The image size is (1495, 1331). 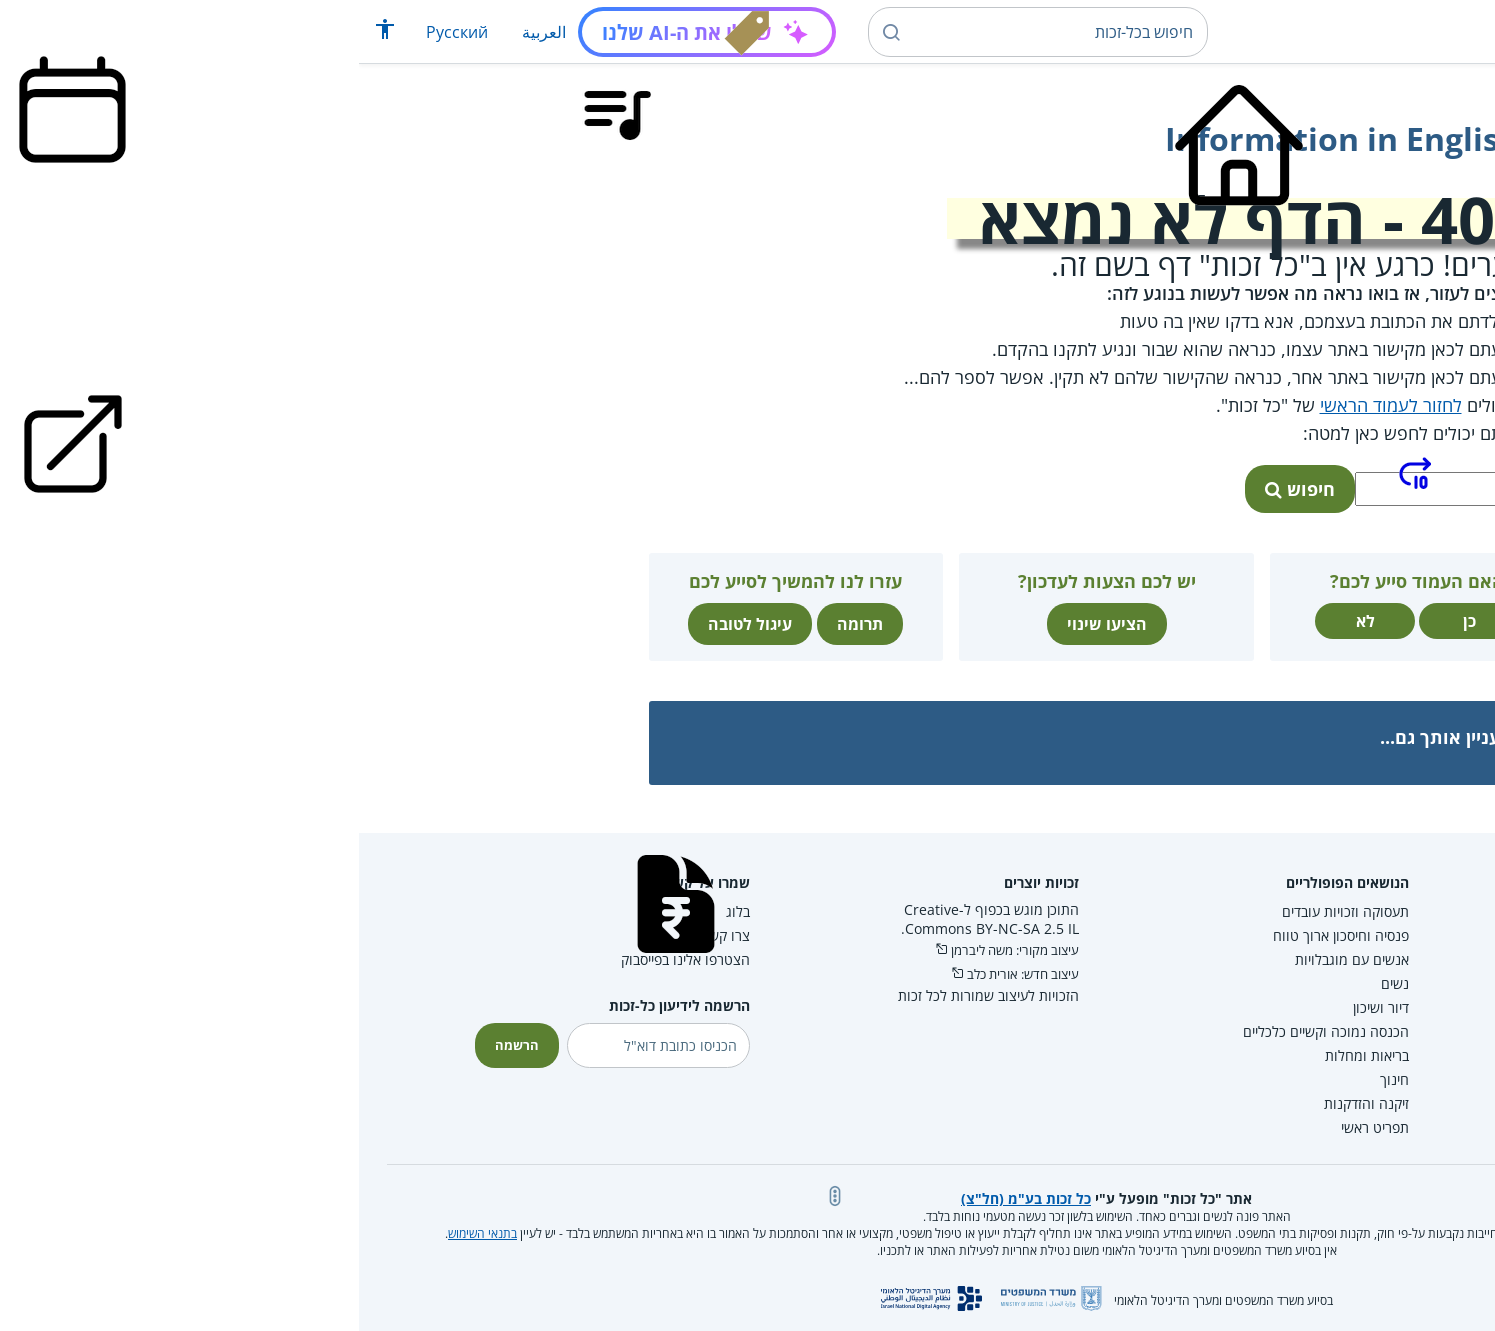 What do you see at coordinates (1239, 146) in the screenshot?
I see `navigate to home screen` at bounding box center [1239, 146].